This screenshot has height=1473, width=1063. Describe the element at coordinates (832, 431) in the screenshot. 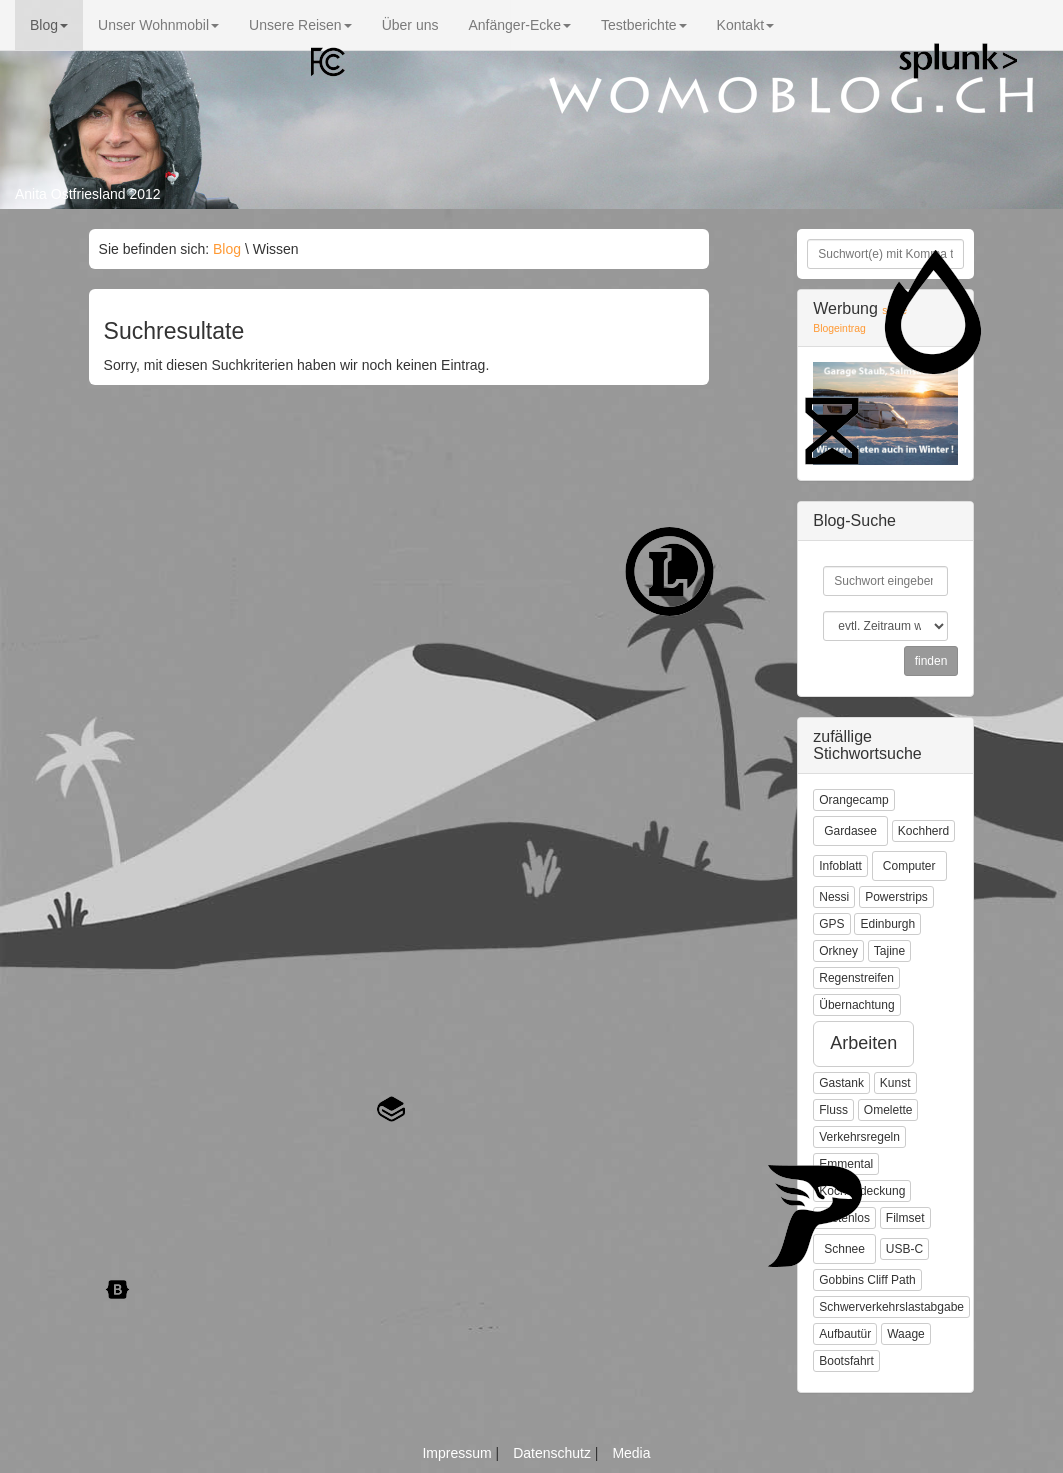

I see `indicates a process is in progress or loading` at that location.